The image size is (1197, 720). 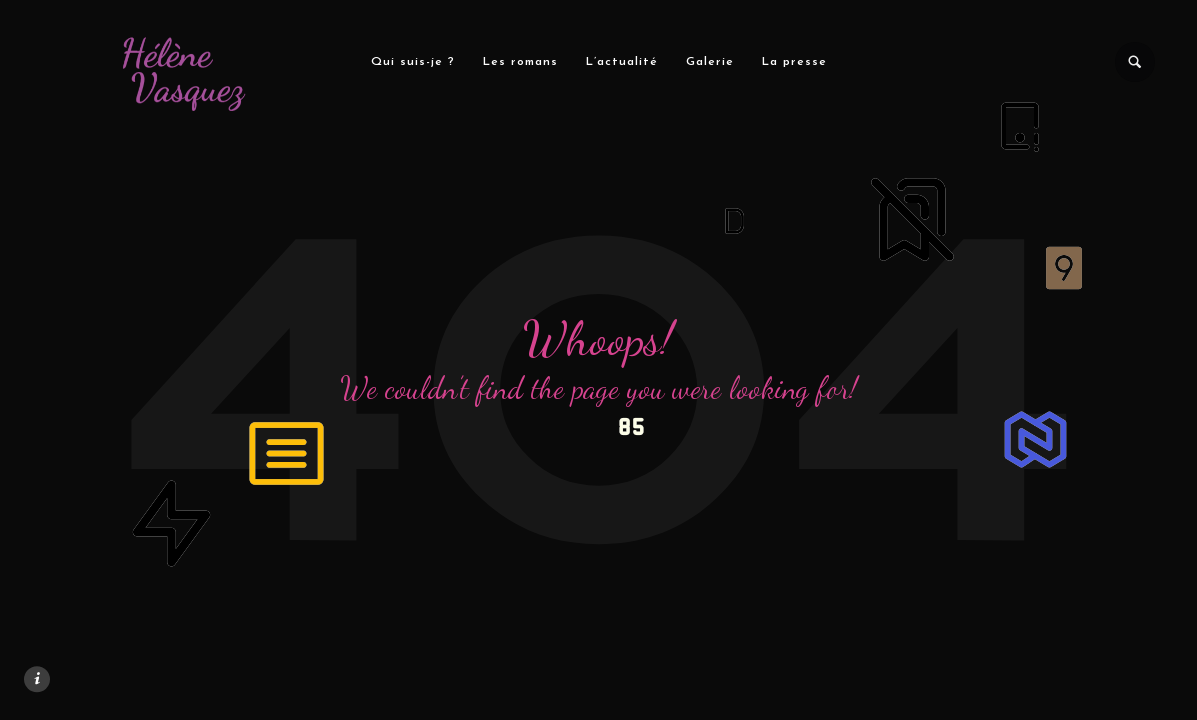 I want to click on indicates the number nine in a list or sequence, so click(x=1064, y=268).